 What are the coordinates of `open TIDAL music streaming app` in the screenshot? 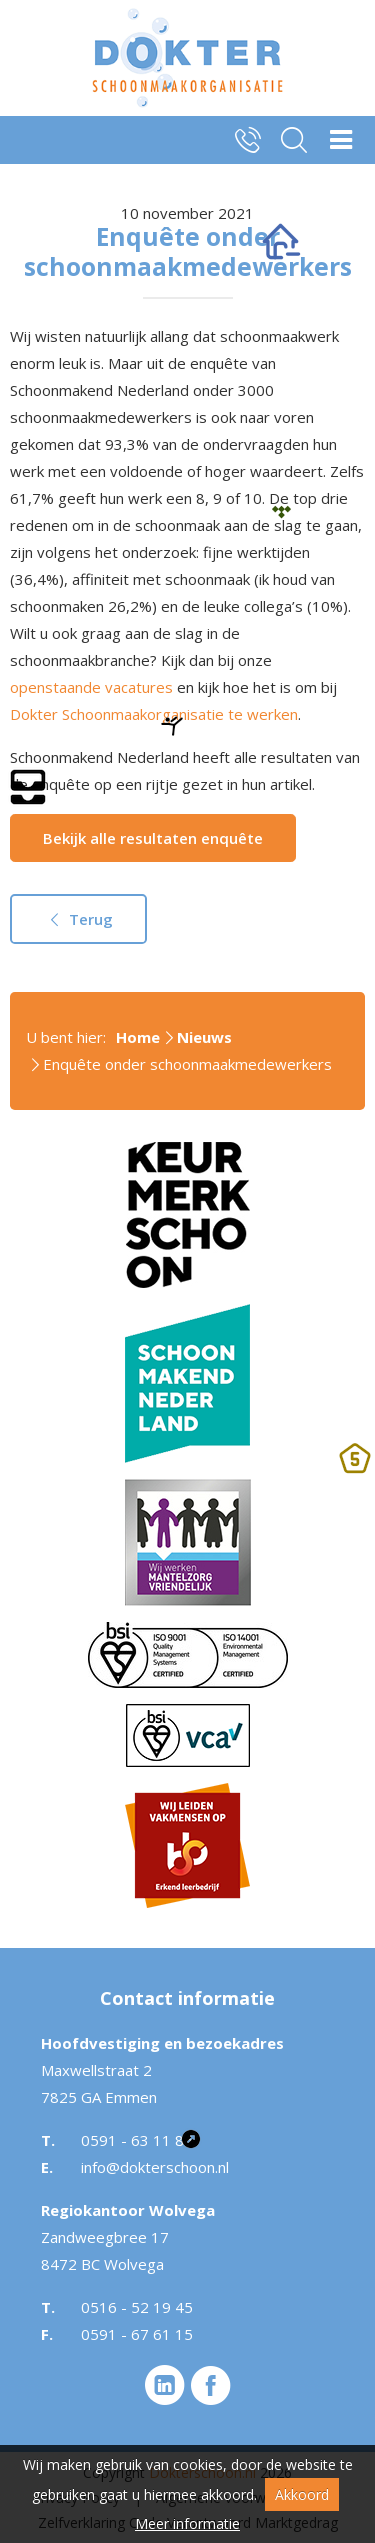 It's located at (281, 511).